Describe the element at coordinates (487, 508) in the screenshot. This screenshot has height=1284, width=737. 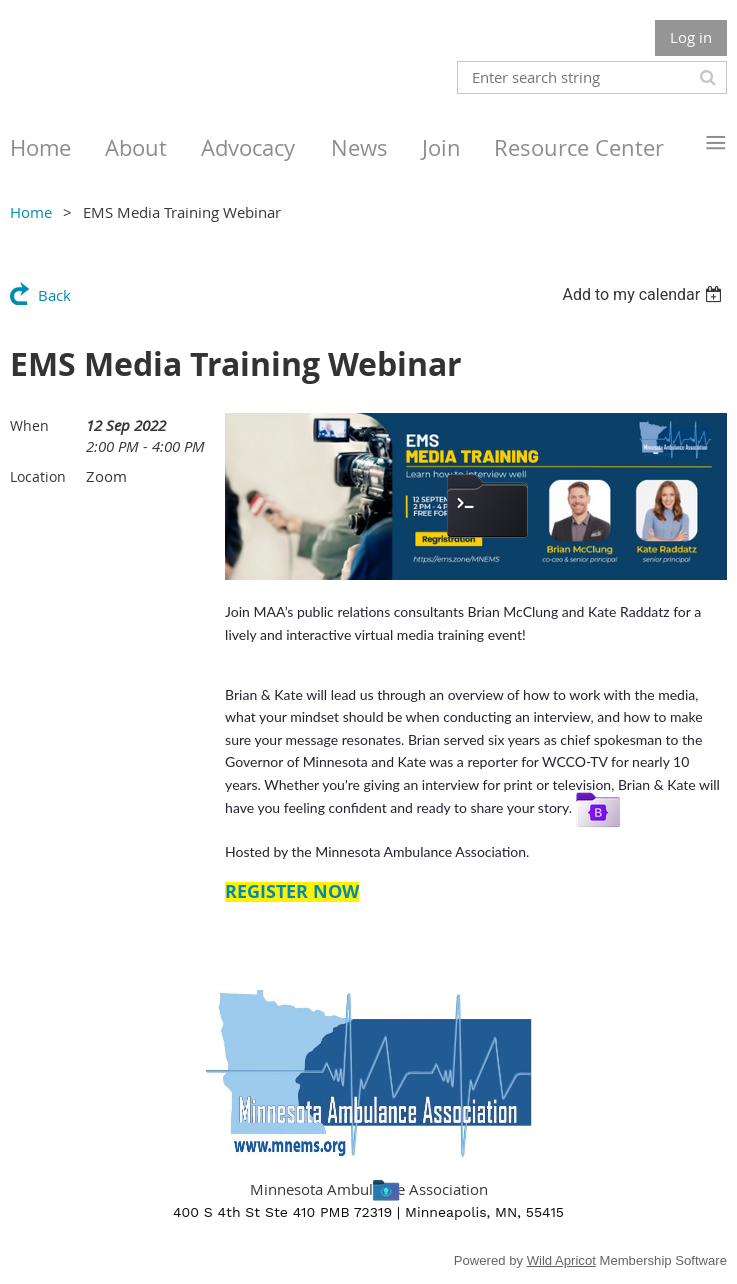
I see `open terminal or command line scripts folder` at that location.